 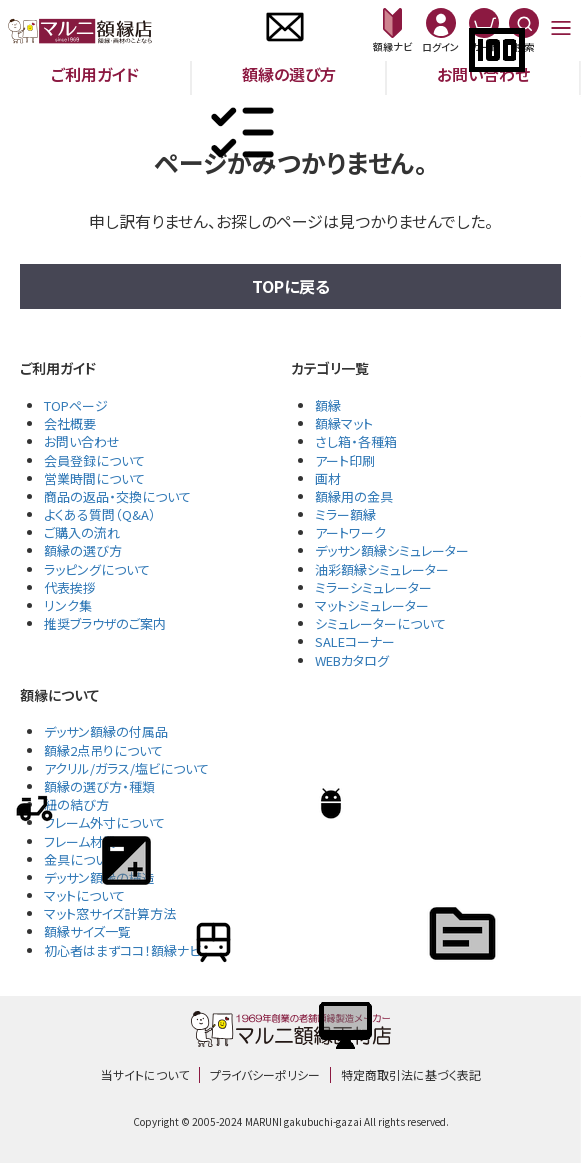 What do you see at coordinates (497, 50) in the screenshot?
I see `view currency or monetary information` at bounding box center [497, 50].